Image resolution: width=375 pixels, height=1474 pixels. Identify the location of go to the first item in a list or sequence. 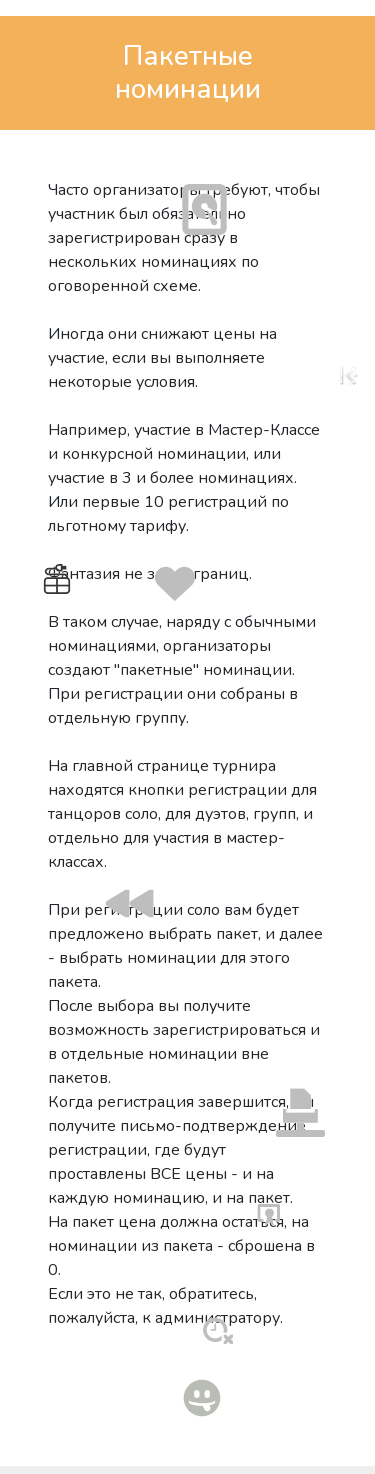
(348, 375).